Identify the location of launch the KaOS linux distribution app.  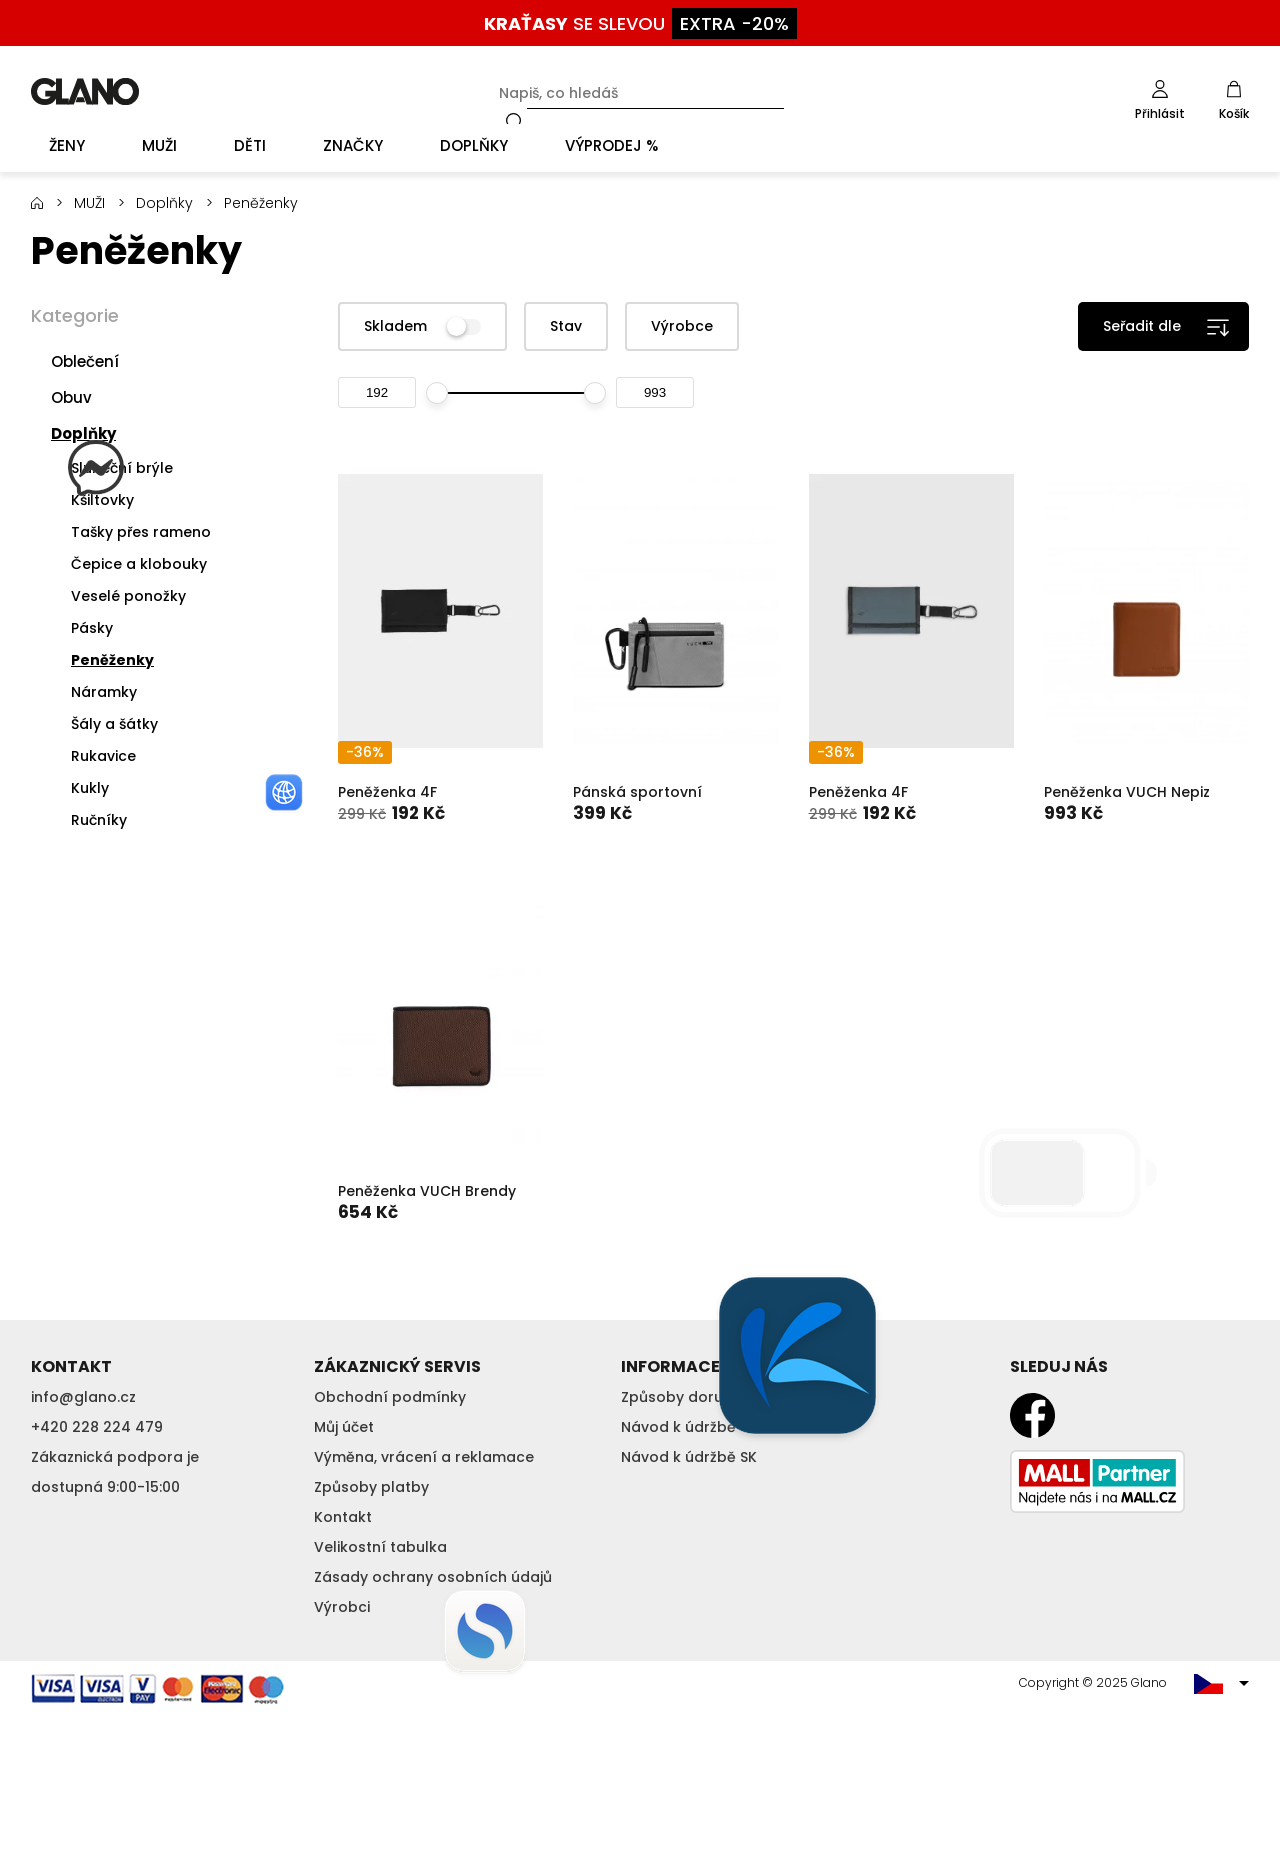
(797, 1355).